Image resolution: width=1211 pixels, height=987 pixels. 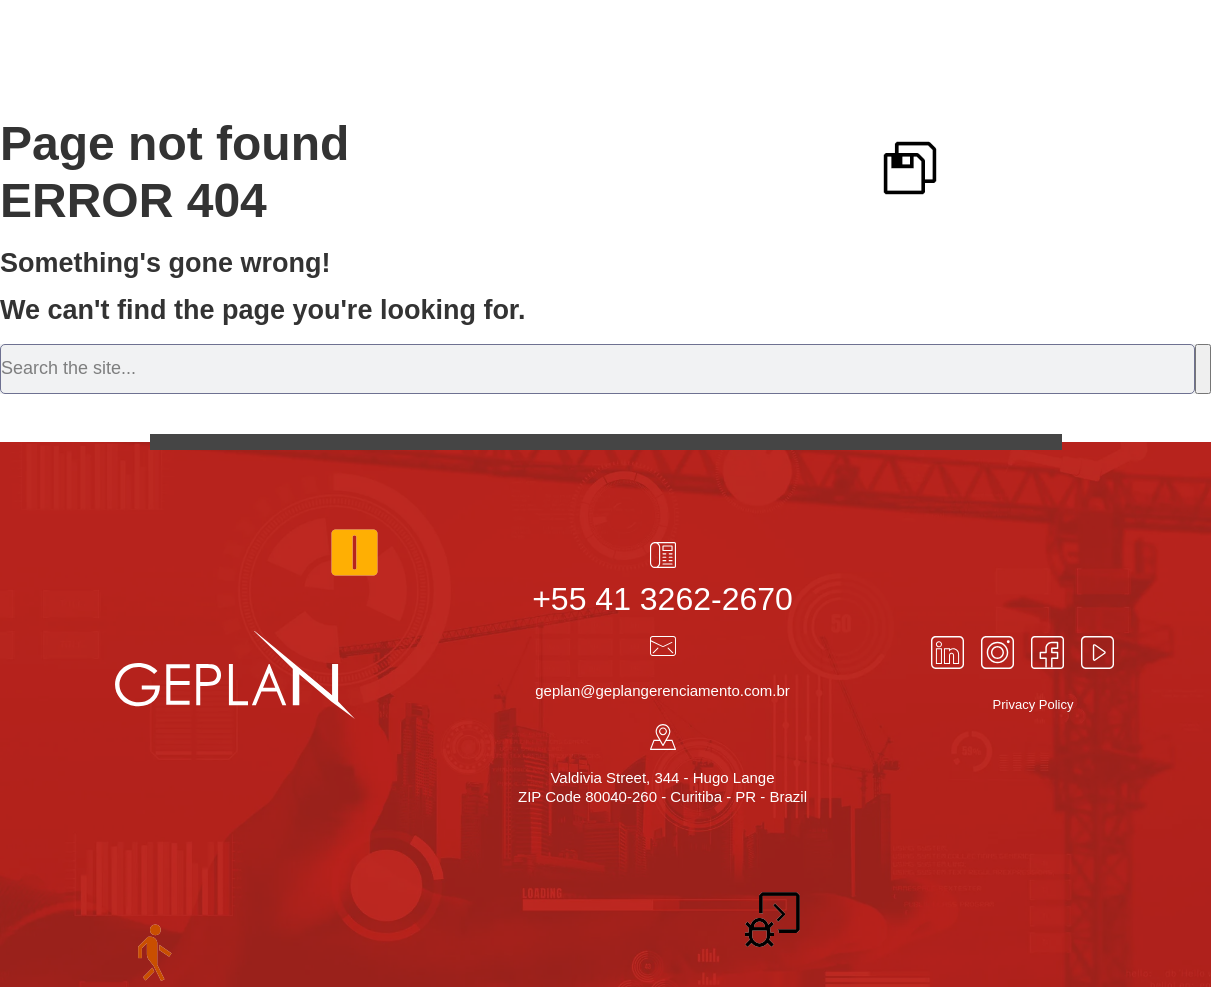 I want to click on vertical divider or separator element, so click(x=354, y=552).